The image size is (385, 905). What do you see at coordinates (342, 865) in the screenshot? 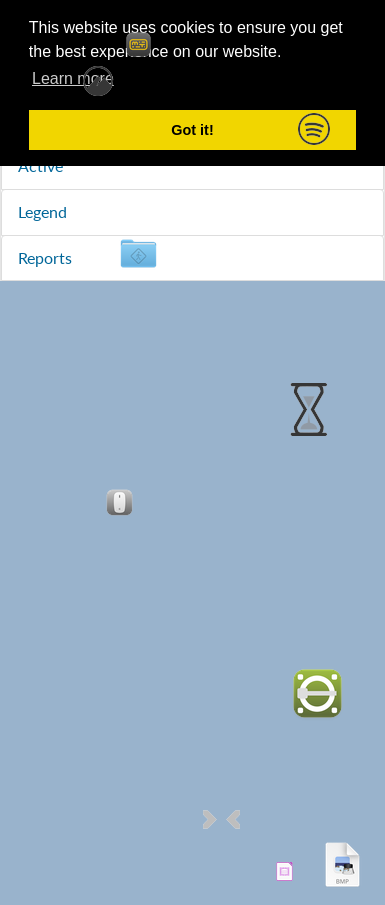
I see `a BMP image file` at bounding box center [342, 865].